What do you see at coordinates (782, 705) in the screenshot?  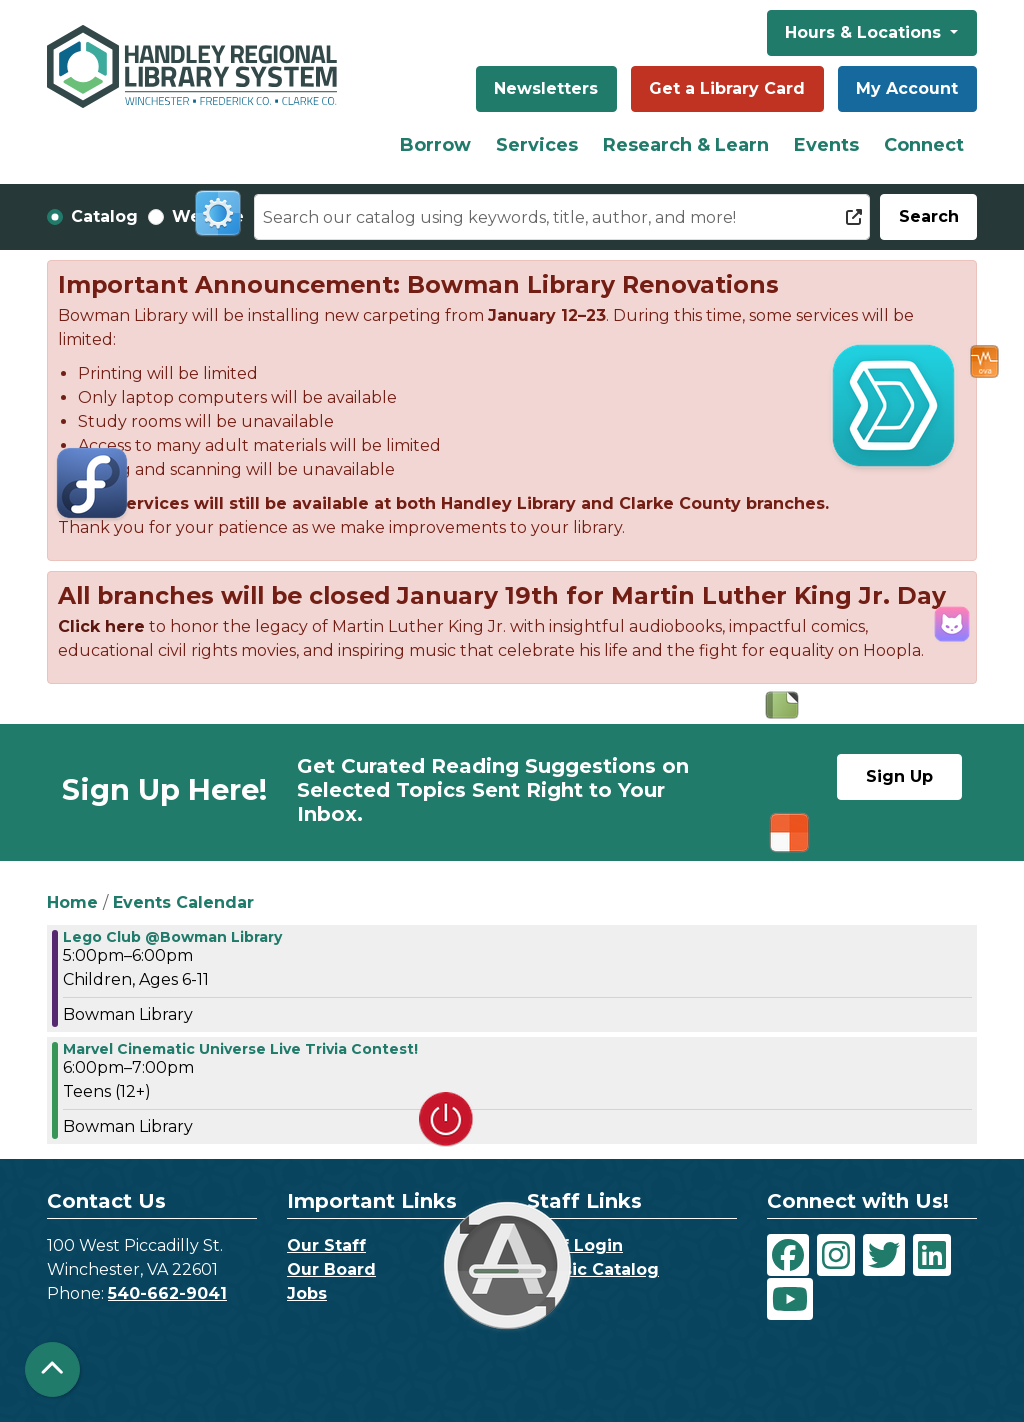 I see `change desktop wallpaper settings` at bounding box center [782, 705].